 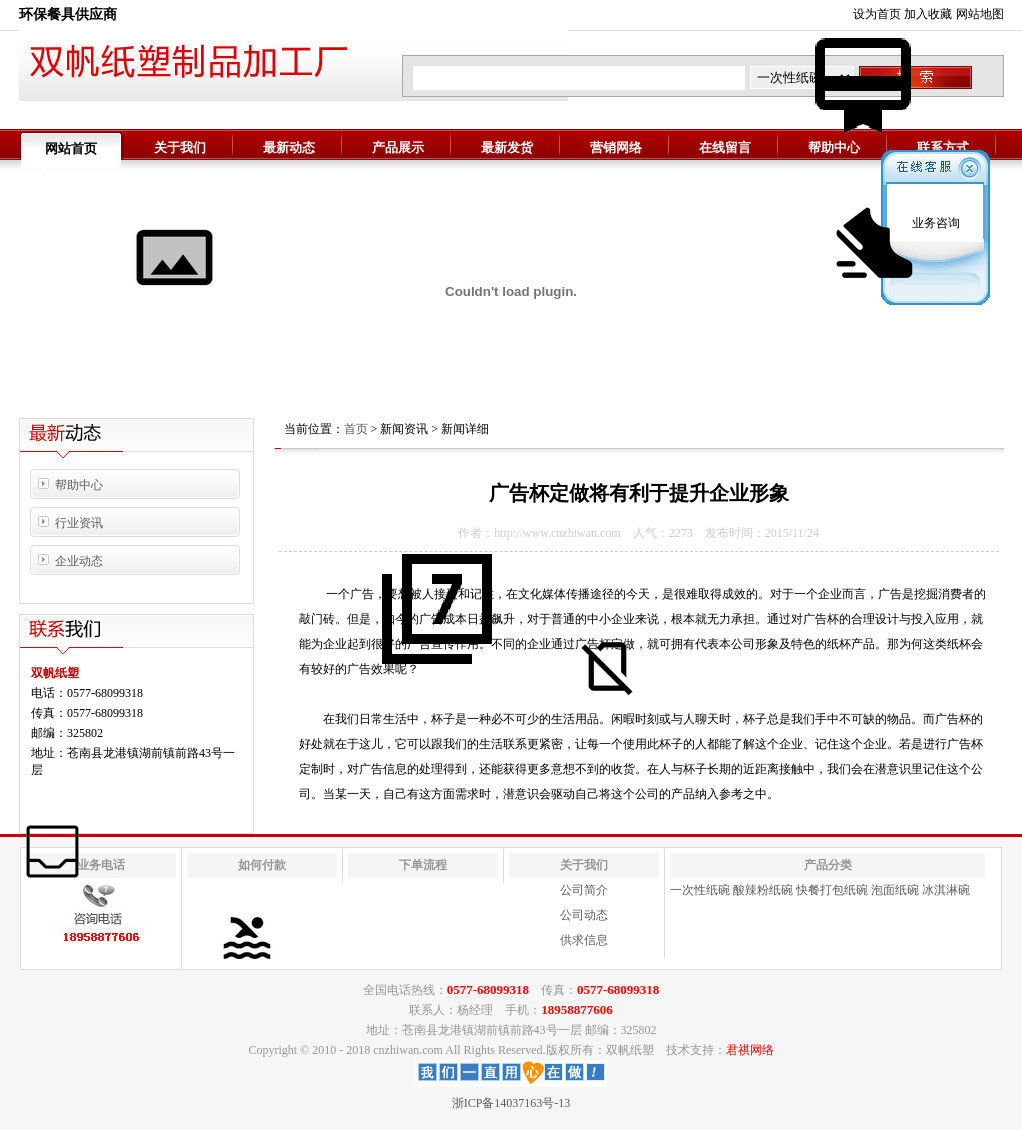 What do you see at coordinates (174, 257) in the screenshot?
I see `view panorama or landscape photos` at bounding box center [174, 257].